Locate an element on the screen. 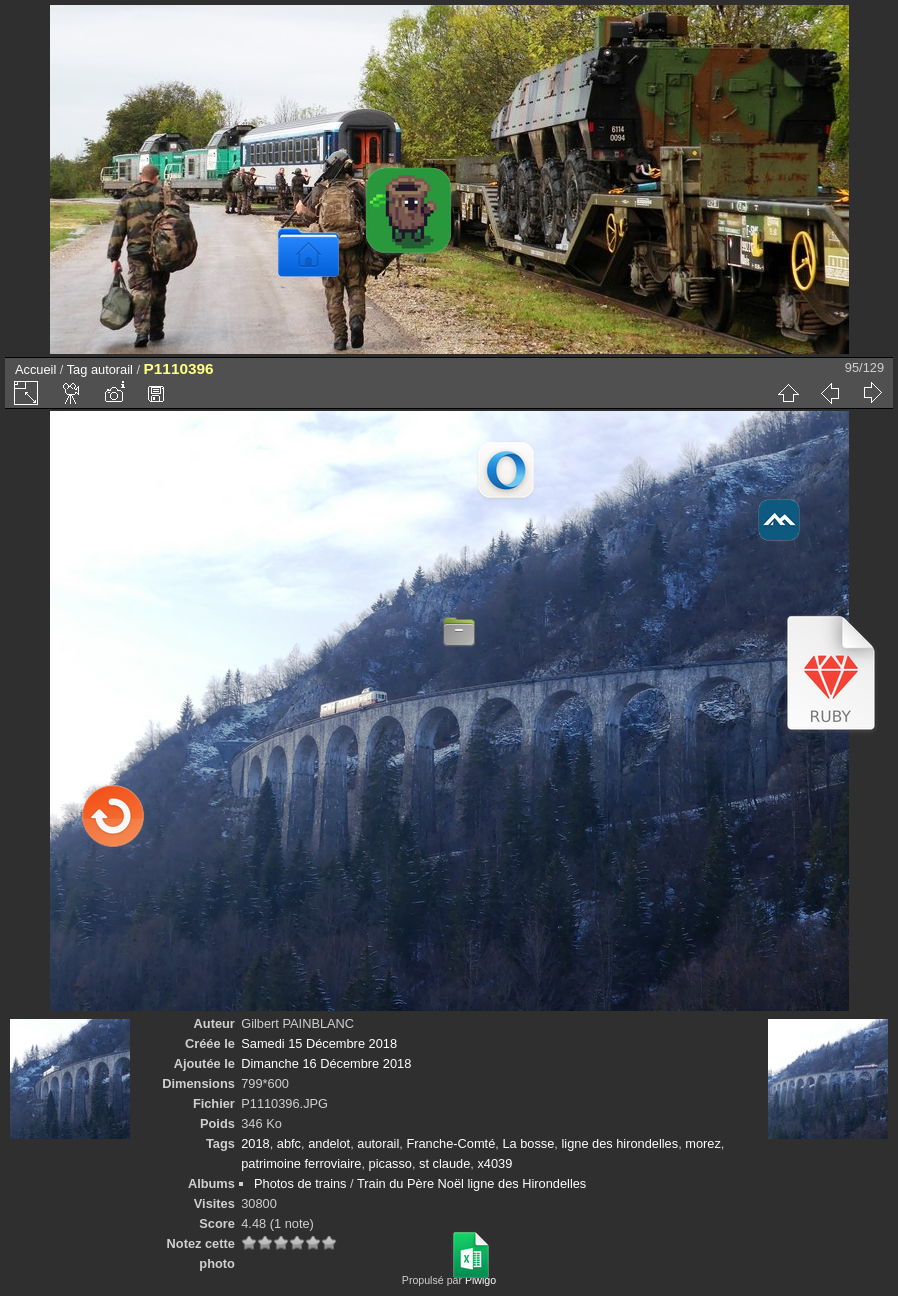 Image resolution: width=898 pixels, height=1296 pixels. open Ubuntu Livepatch settings is located at coordinates (113, 816).